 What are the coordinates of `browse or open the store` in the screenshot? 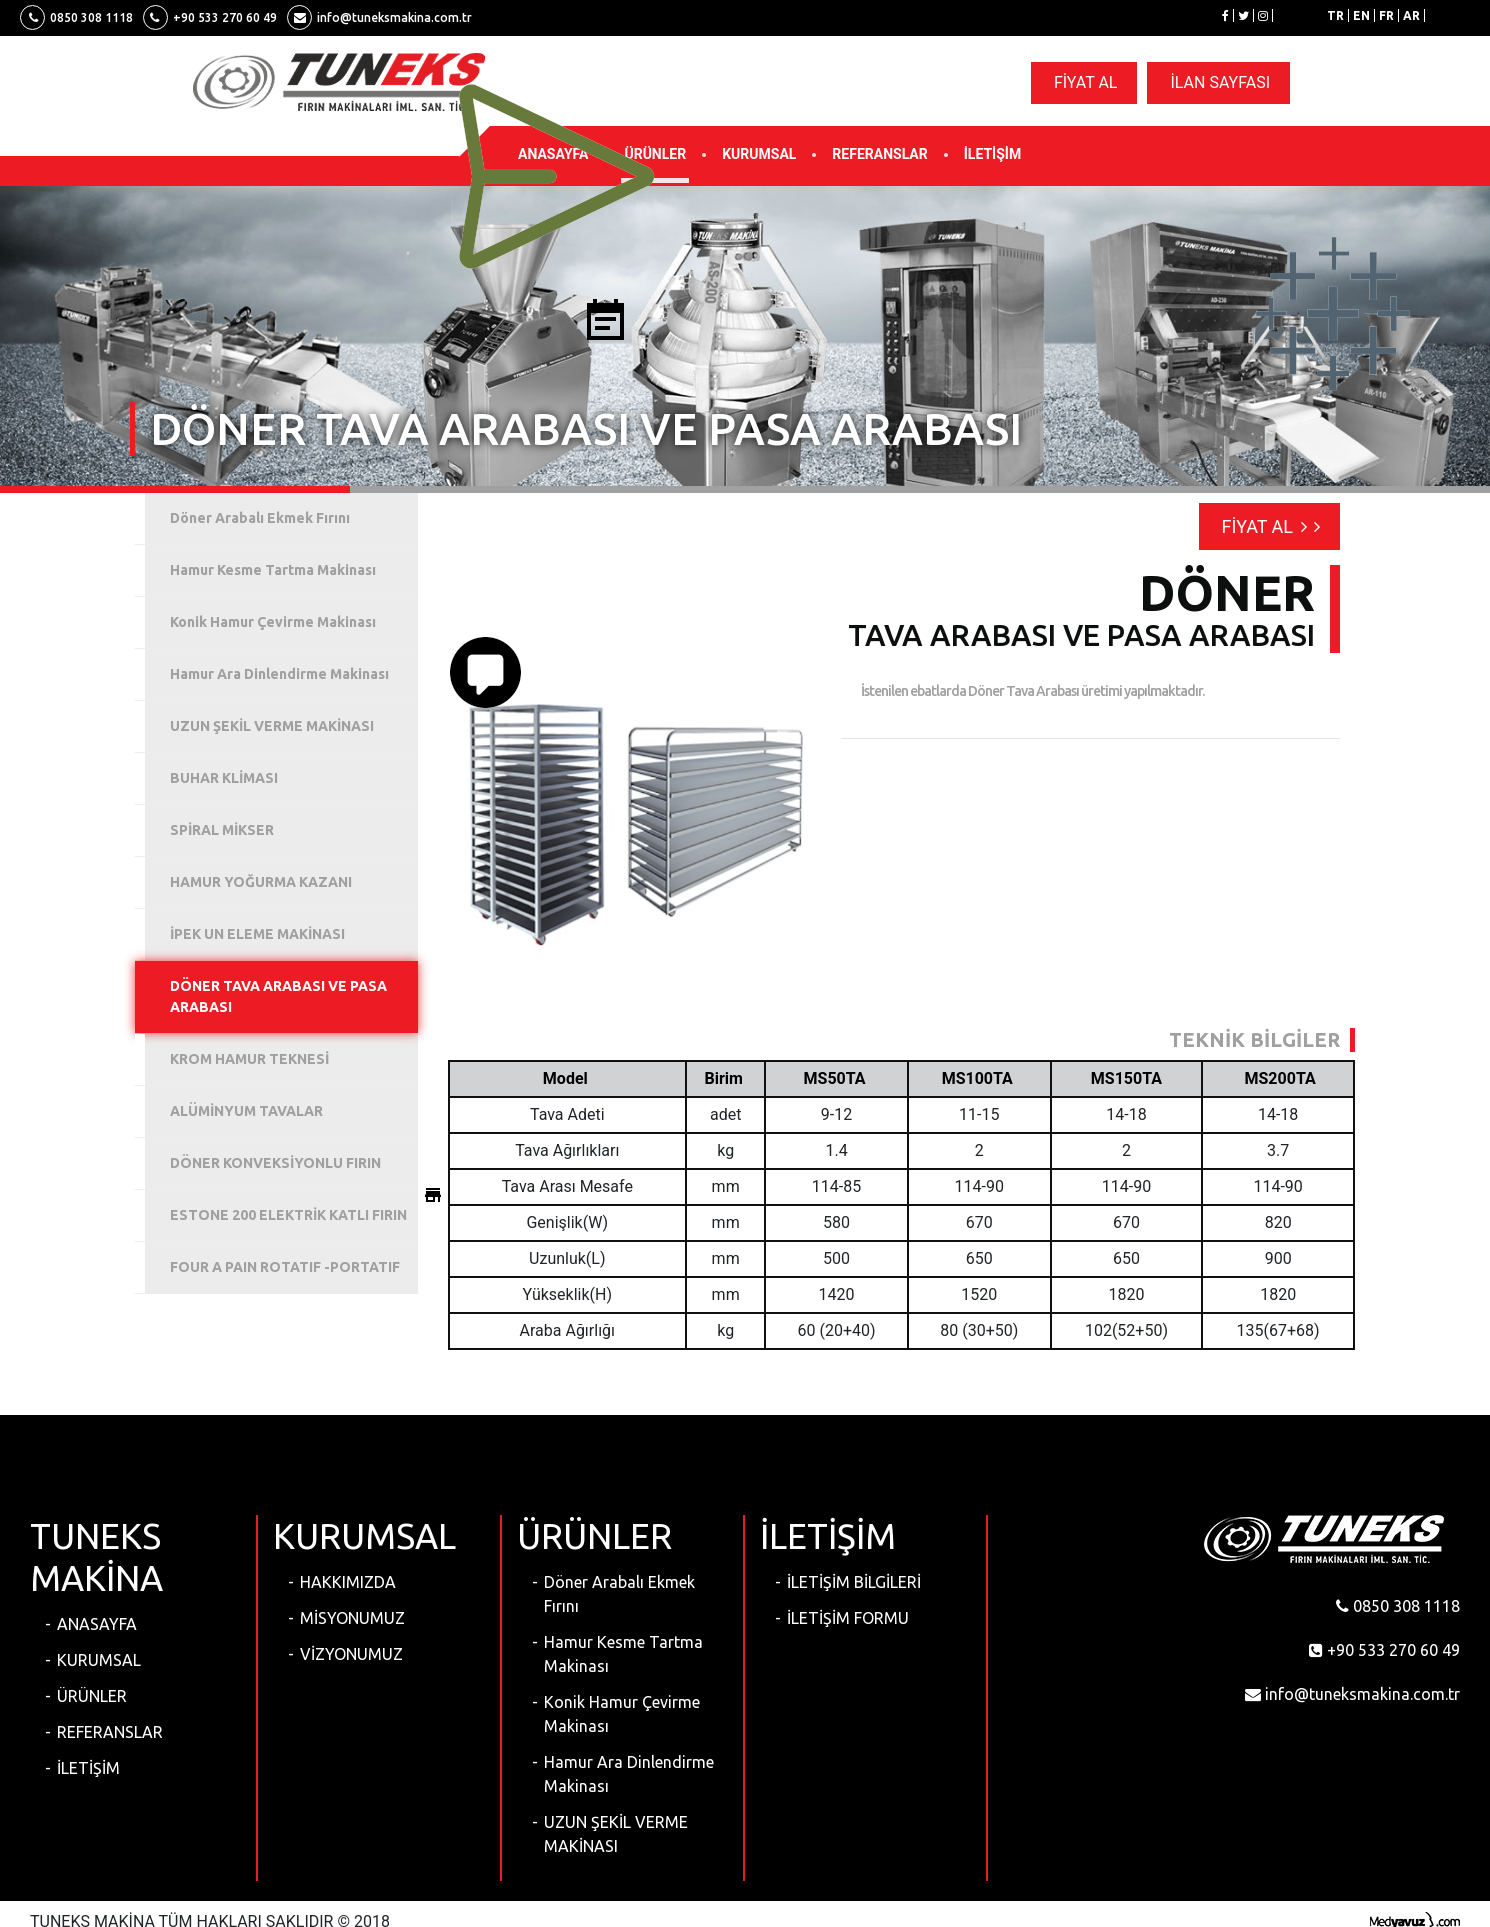 It's located at (433, 1195).